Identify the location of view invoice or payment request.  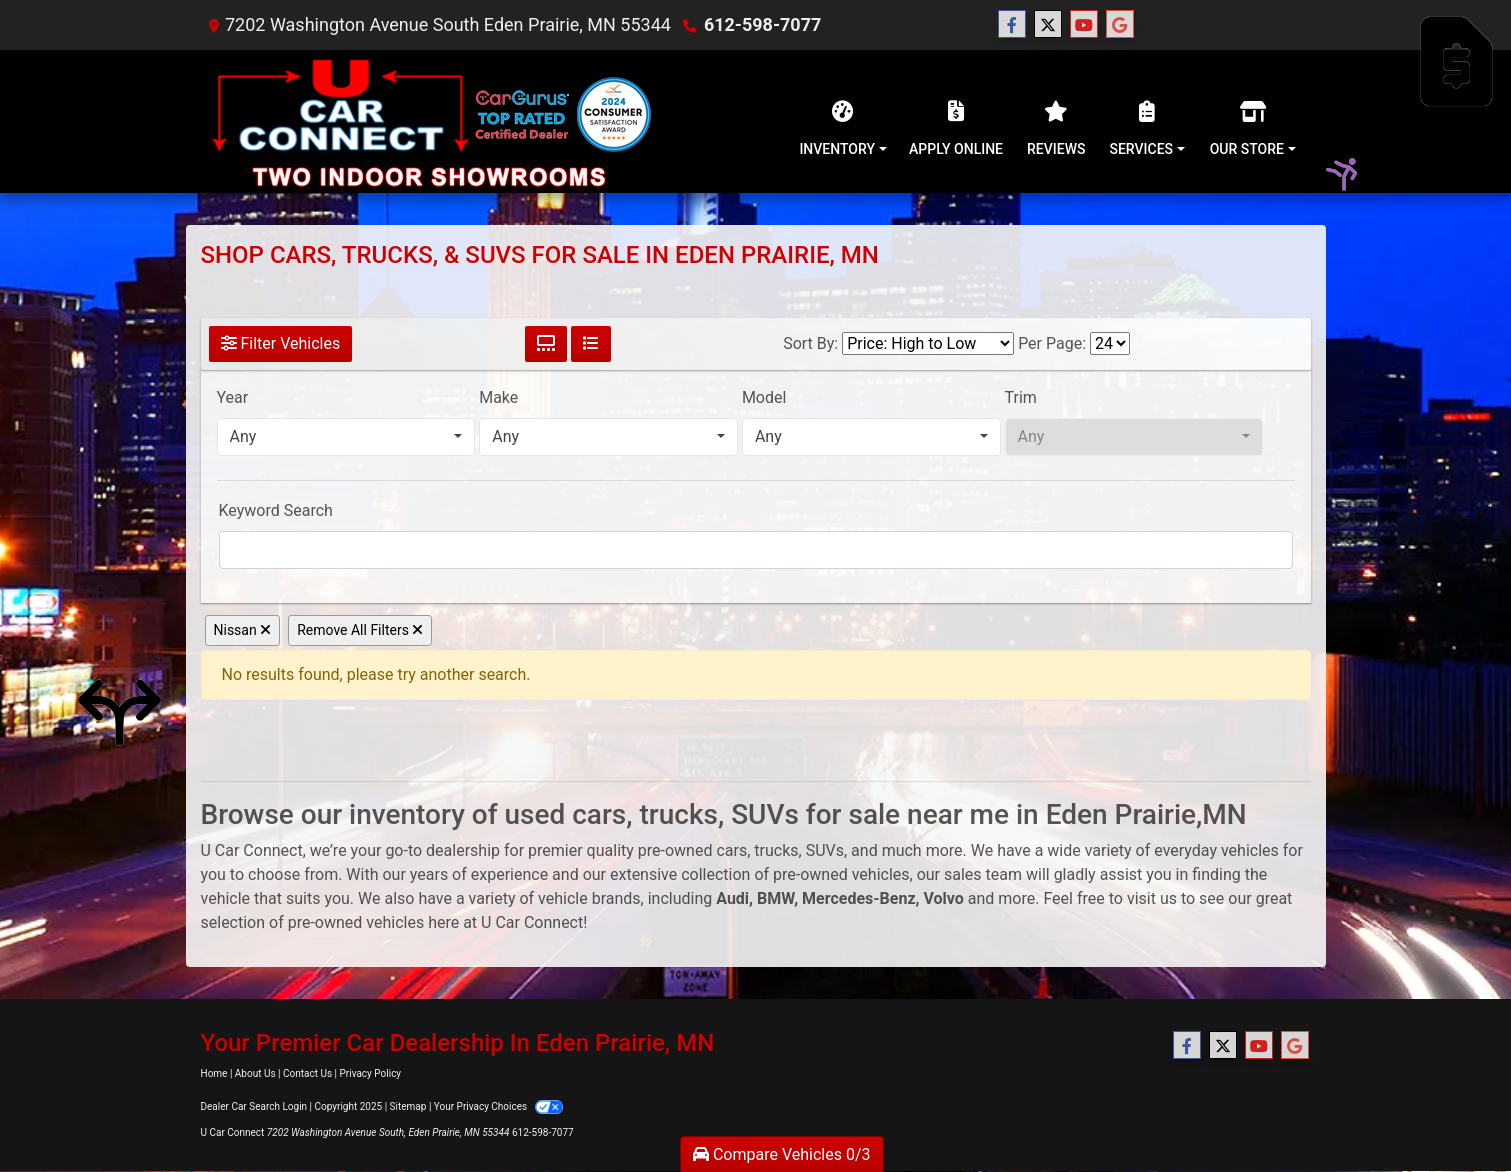
(1456, 61).